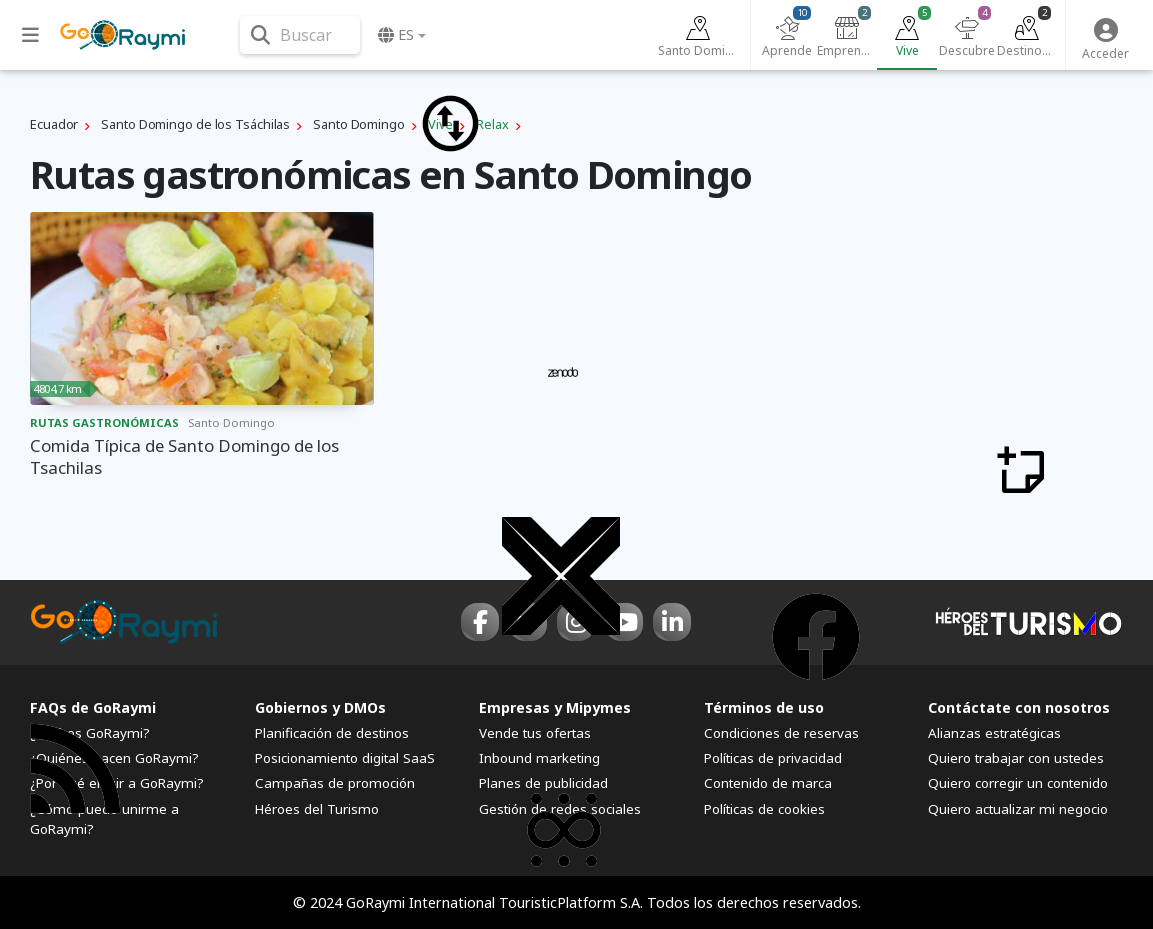 The image size is (1153, 929). I want to click on visx data visualization library logo, so click(561, 576).